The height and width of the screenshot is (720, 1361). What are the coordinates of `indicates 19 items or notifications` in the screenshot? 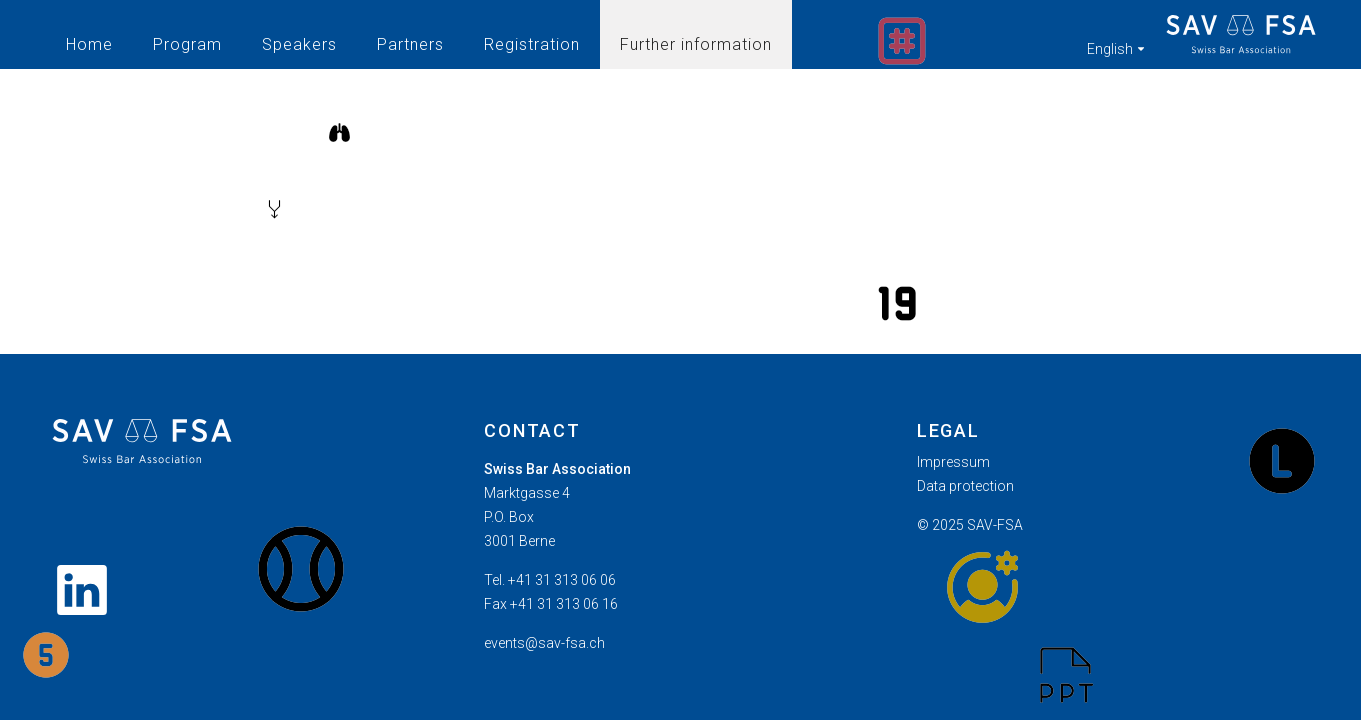 It's located at (895, 303).